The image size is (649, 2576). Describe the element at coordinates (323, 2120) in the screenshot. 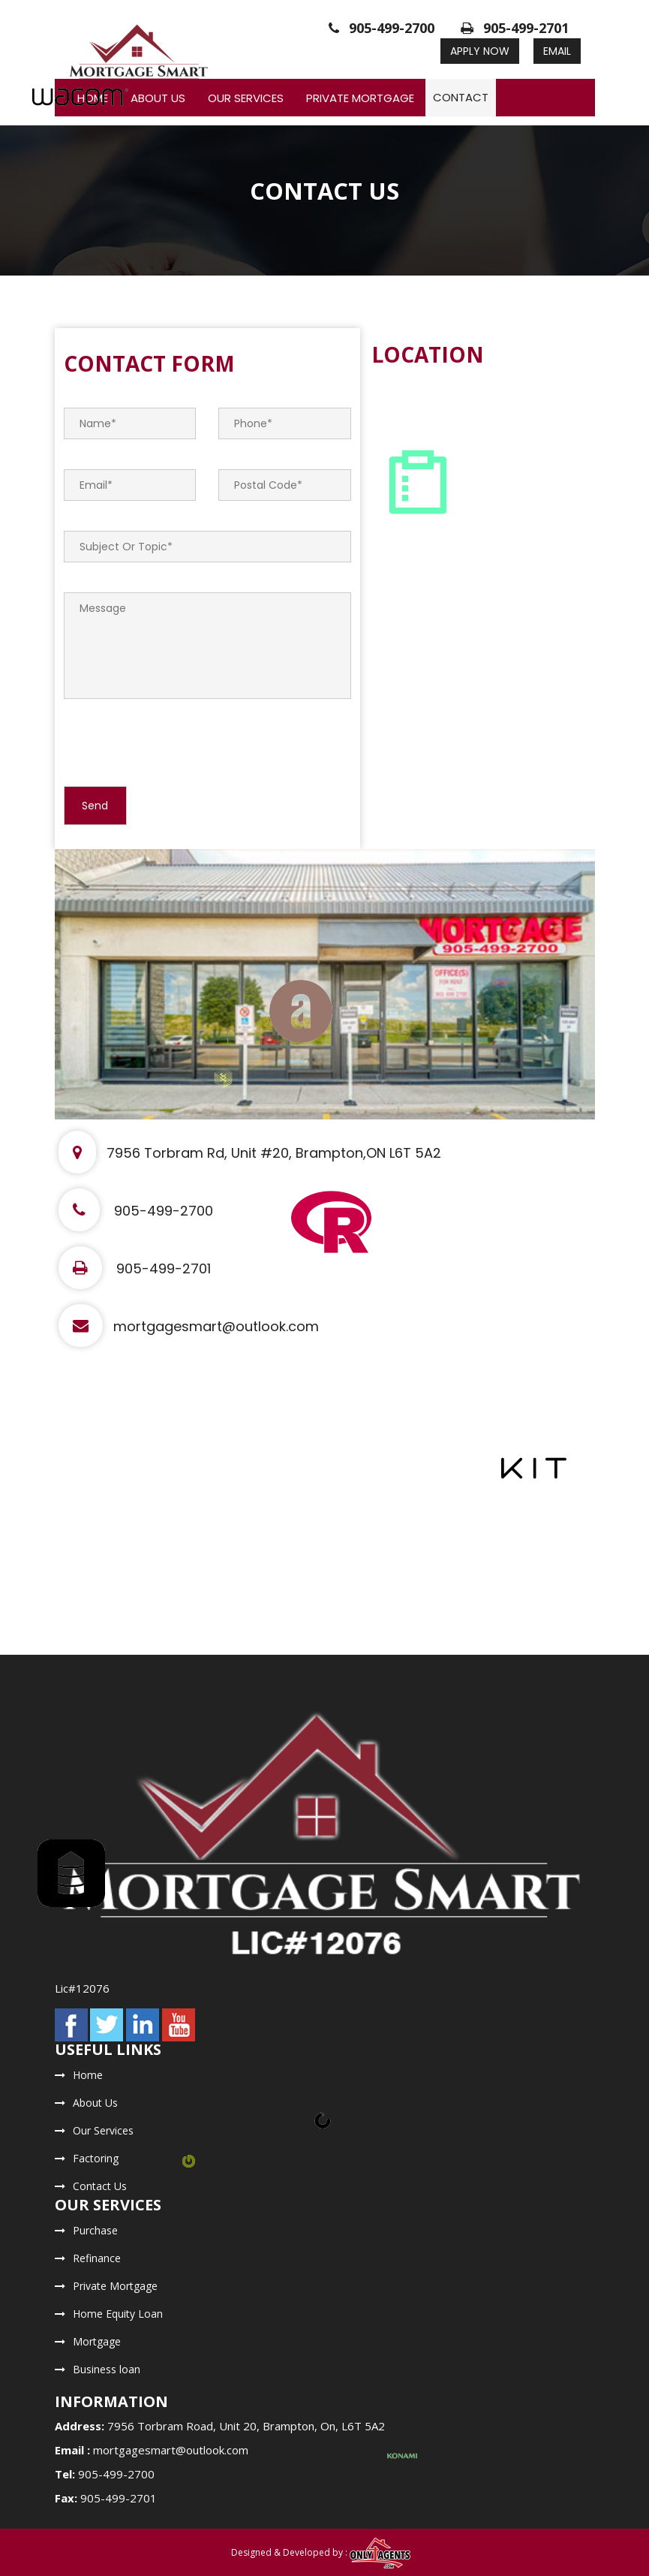

I see `macpaw company logo` at that location.